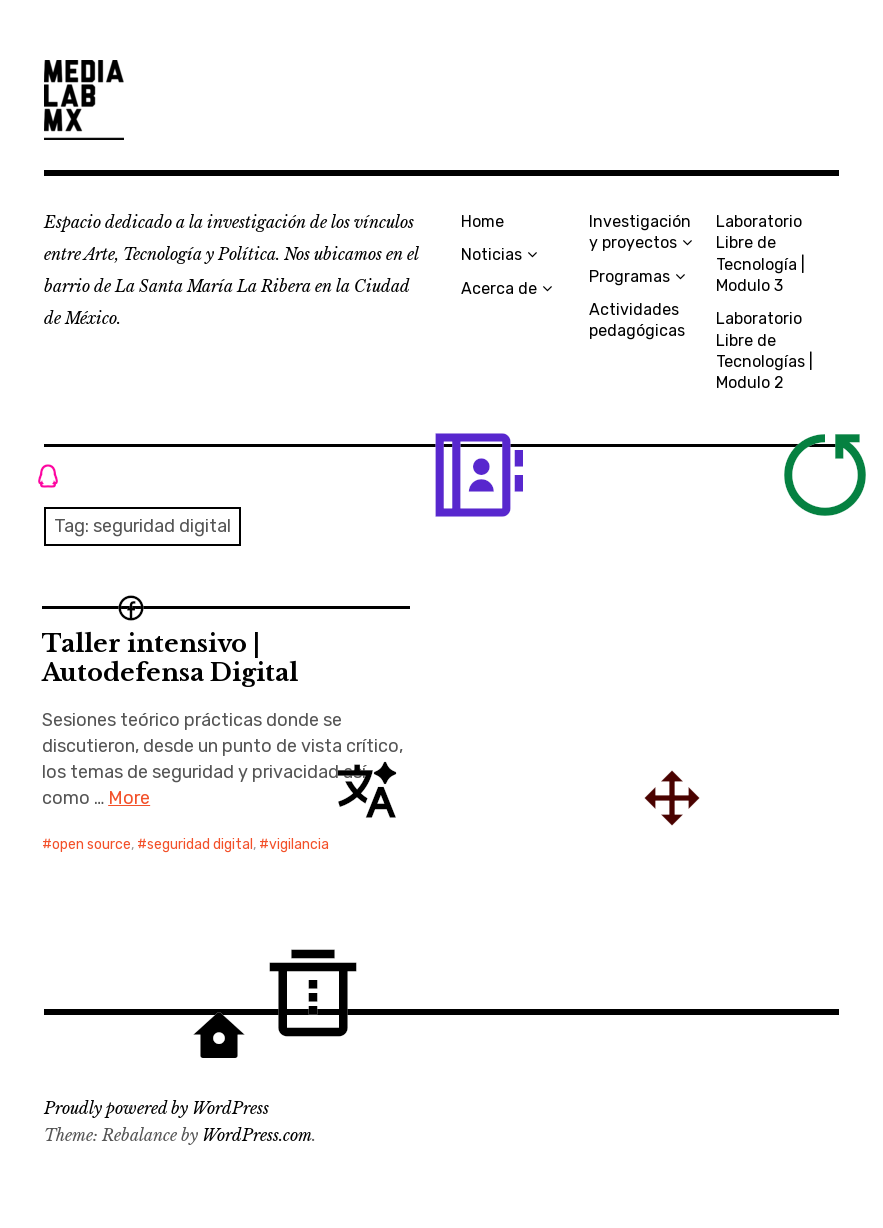 This screenshot has height=1228, width=883. What do you see at coordinates (131, 608) in the screenshot?
I see `connect with Facebook` at bounding box center [131, 608].